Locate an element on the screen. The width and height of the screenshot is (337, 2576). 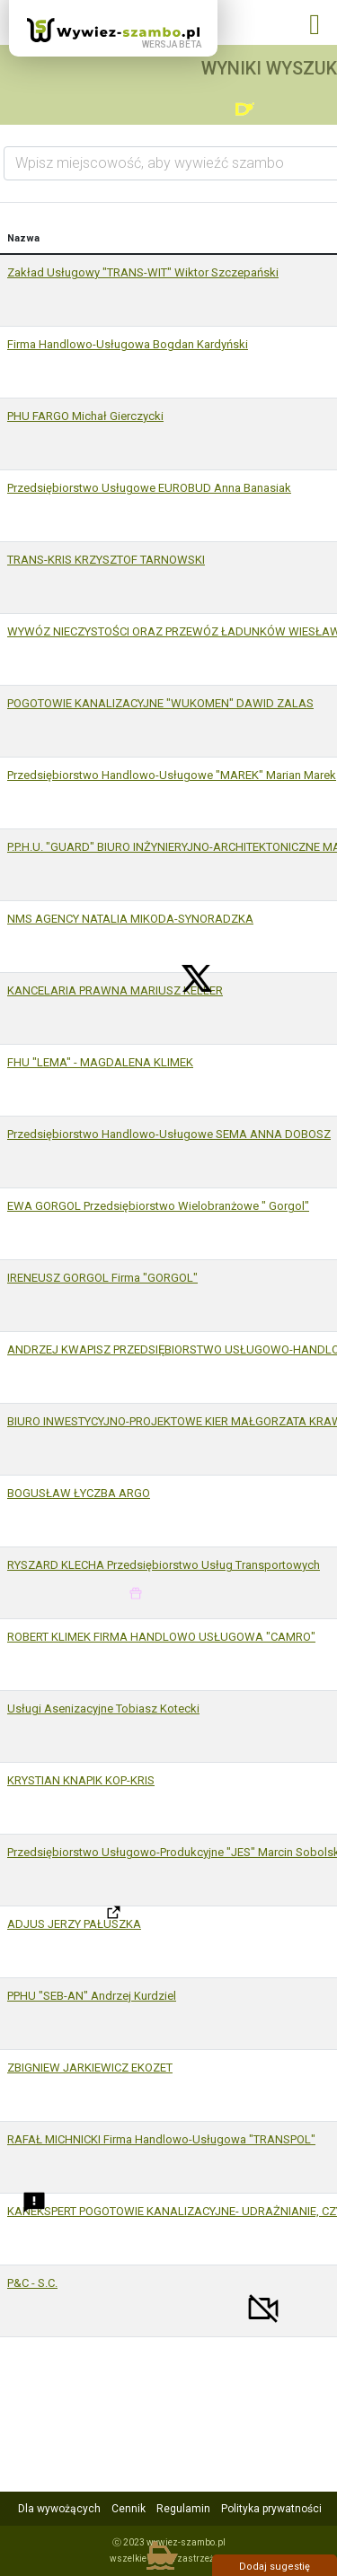
view available rewards or gifts is located at coordinates (136, 1593).